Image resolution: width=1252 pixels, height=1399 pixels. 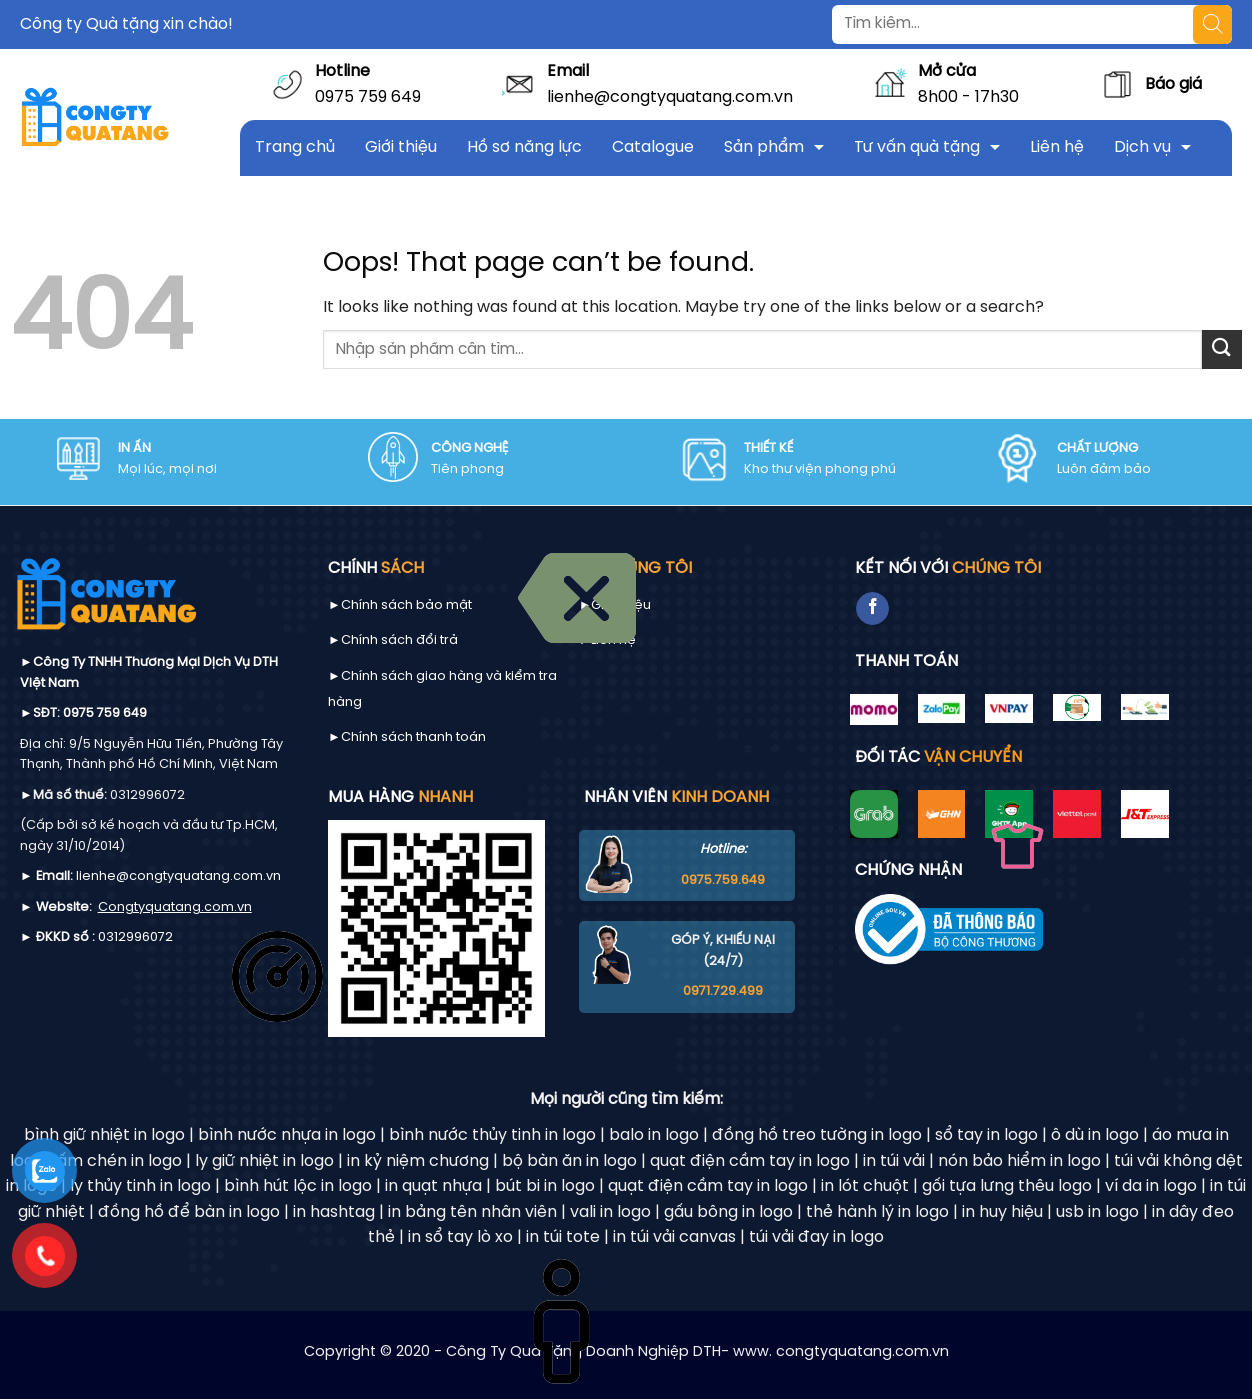 I want to click on view your profile, so click(x=561, y=1323).